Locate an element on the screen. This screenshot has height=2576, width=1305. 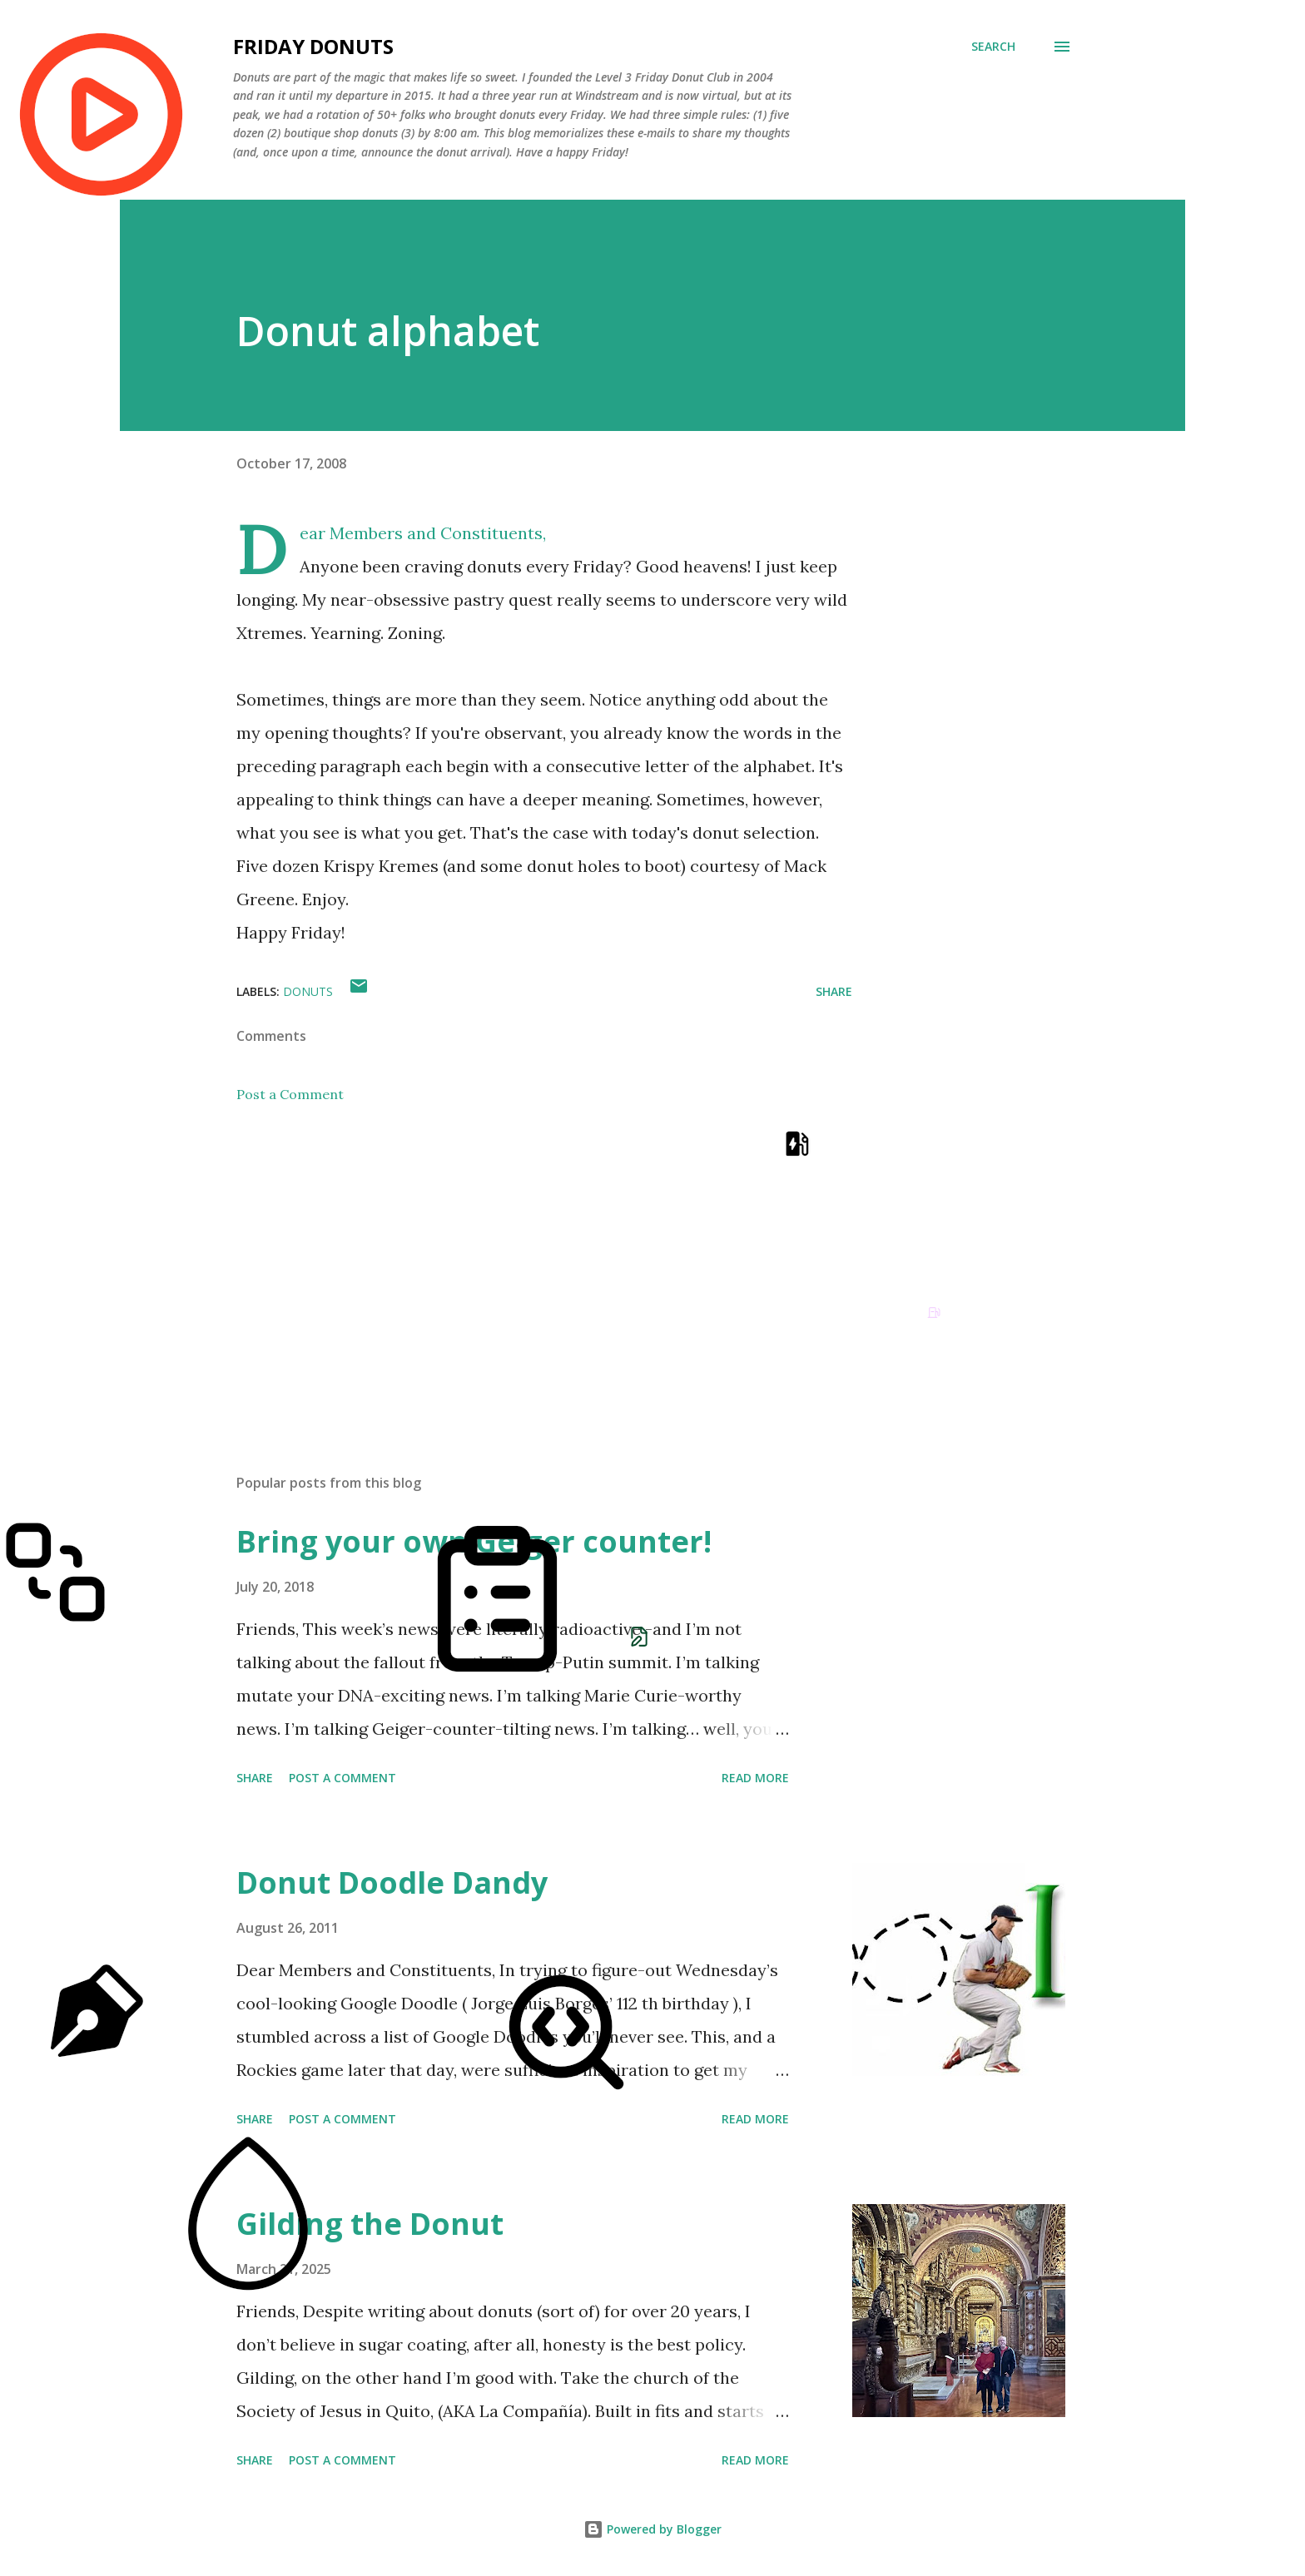
send selected object to back of layer stack is located at coordinates (55, 1572).